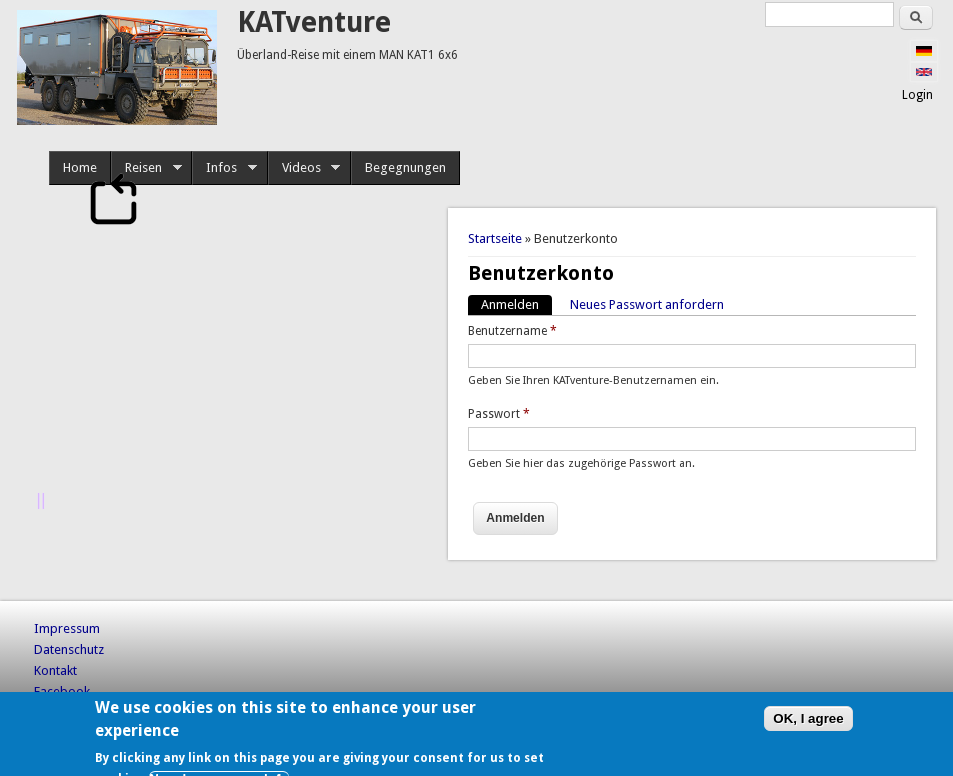 The image size is (953, 776). I want to click on rotate image or content counter-clockwise, so click(113, 201).